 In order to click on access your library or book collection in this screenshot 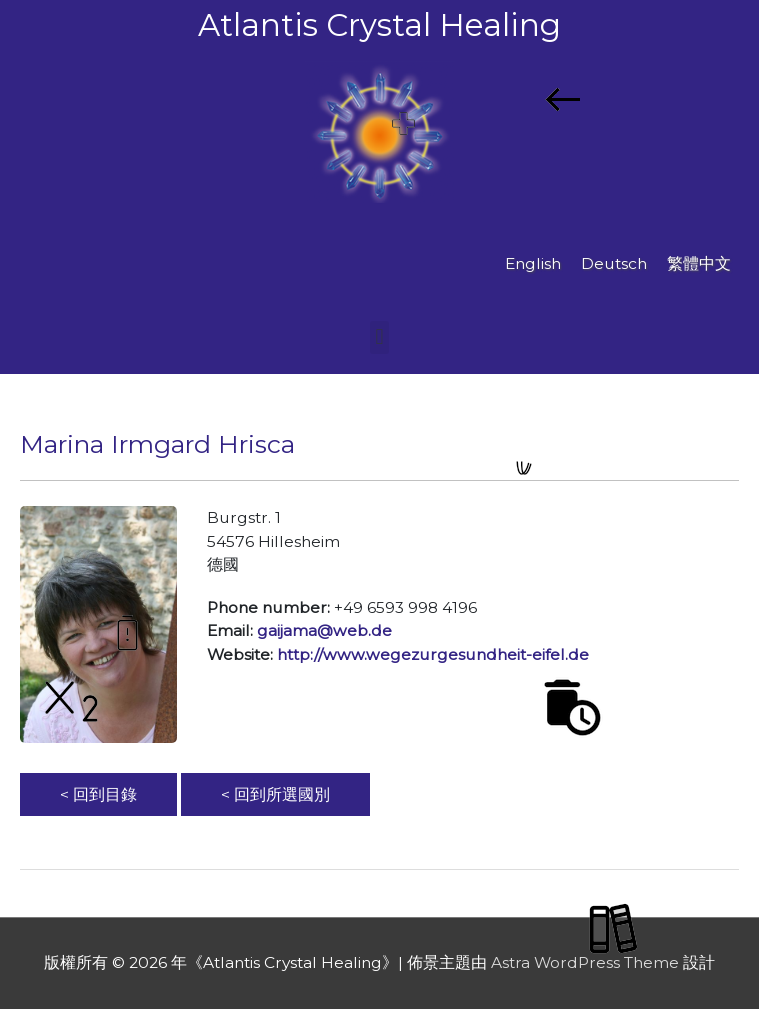, I will do `click(611, 929)`.